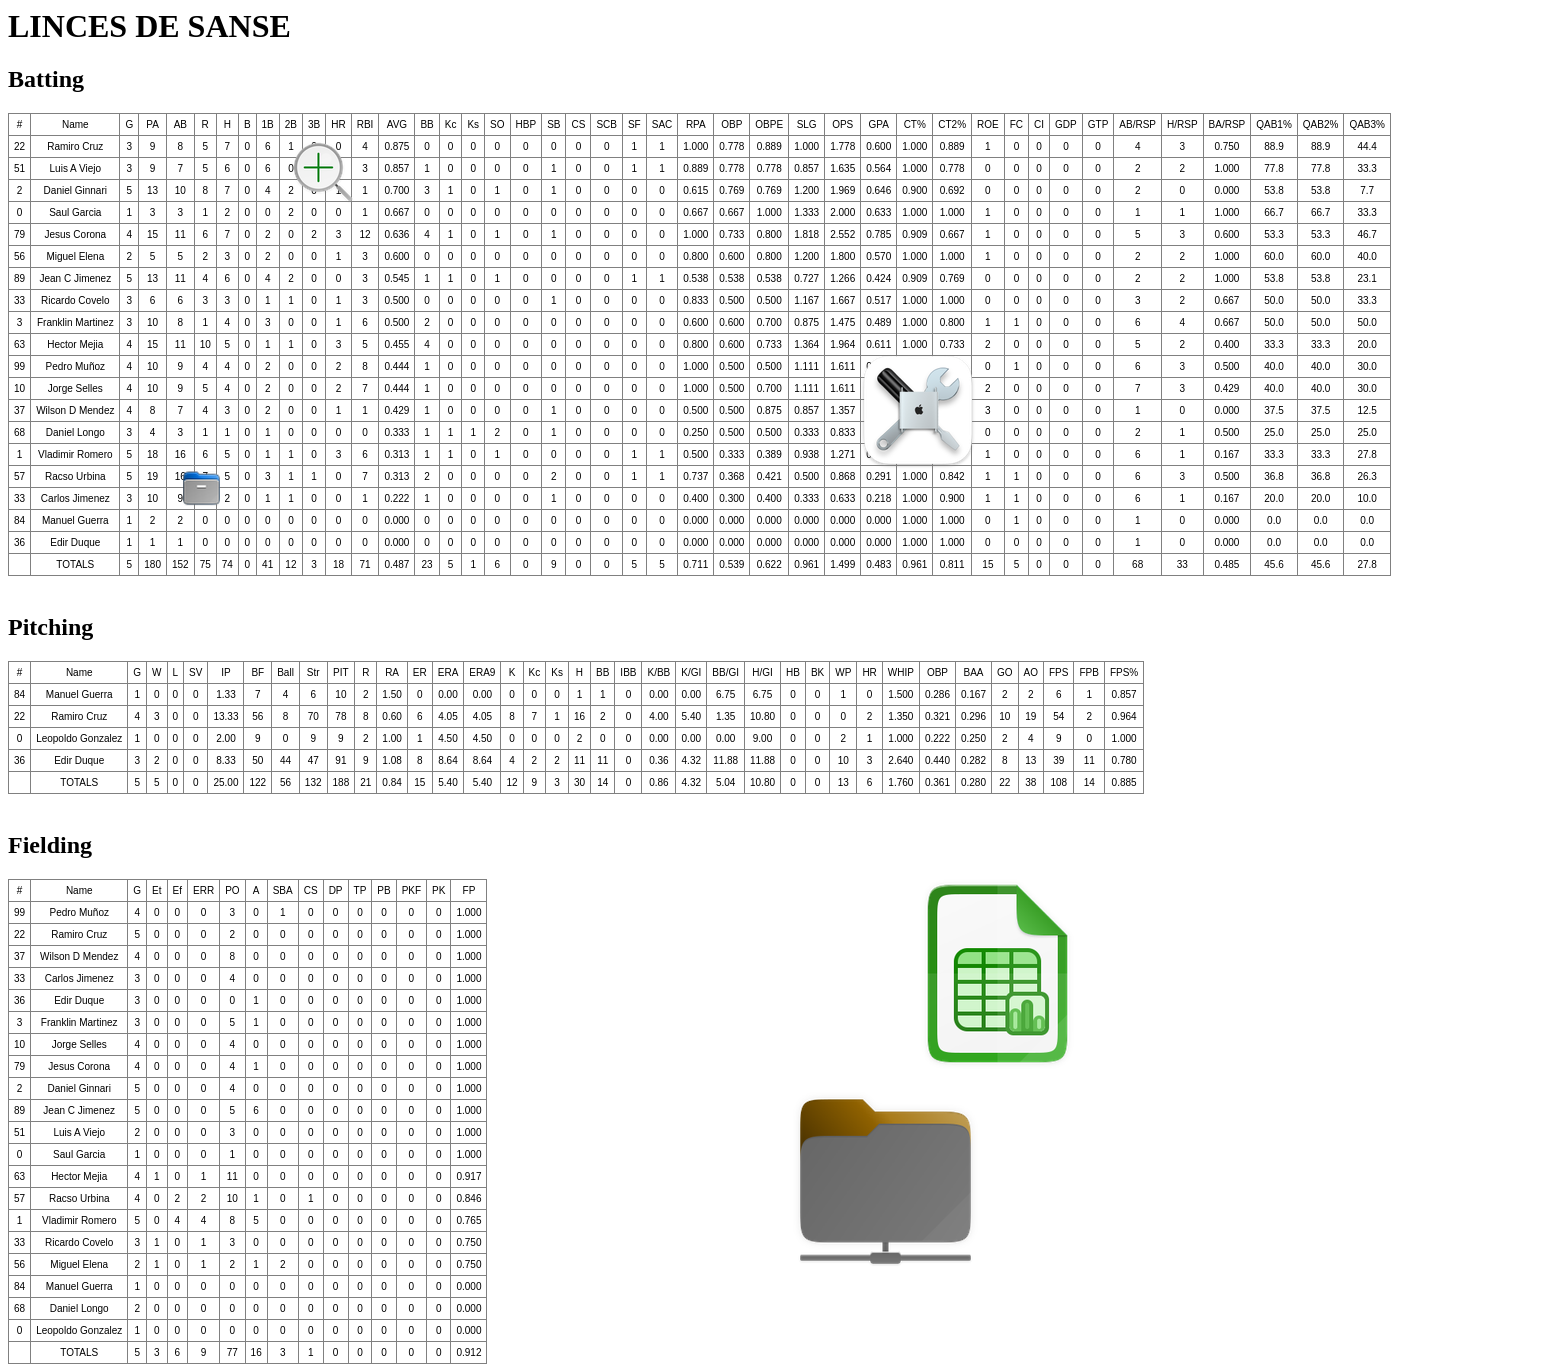  What do you see at coordinates (322, 171) in the screenshot?
I see `zoom in on the current view` at bounding box center [322, 171].